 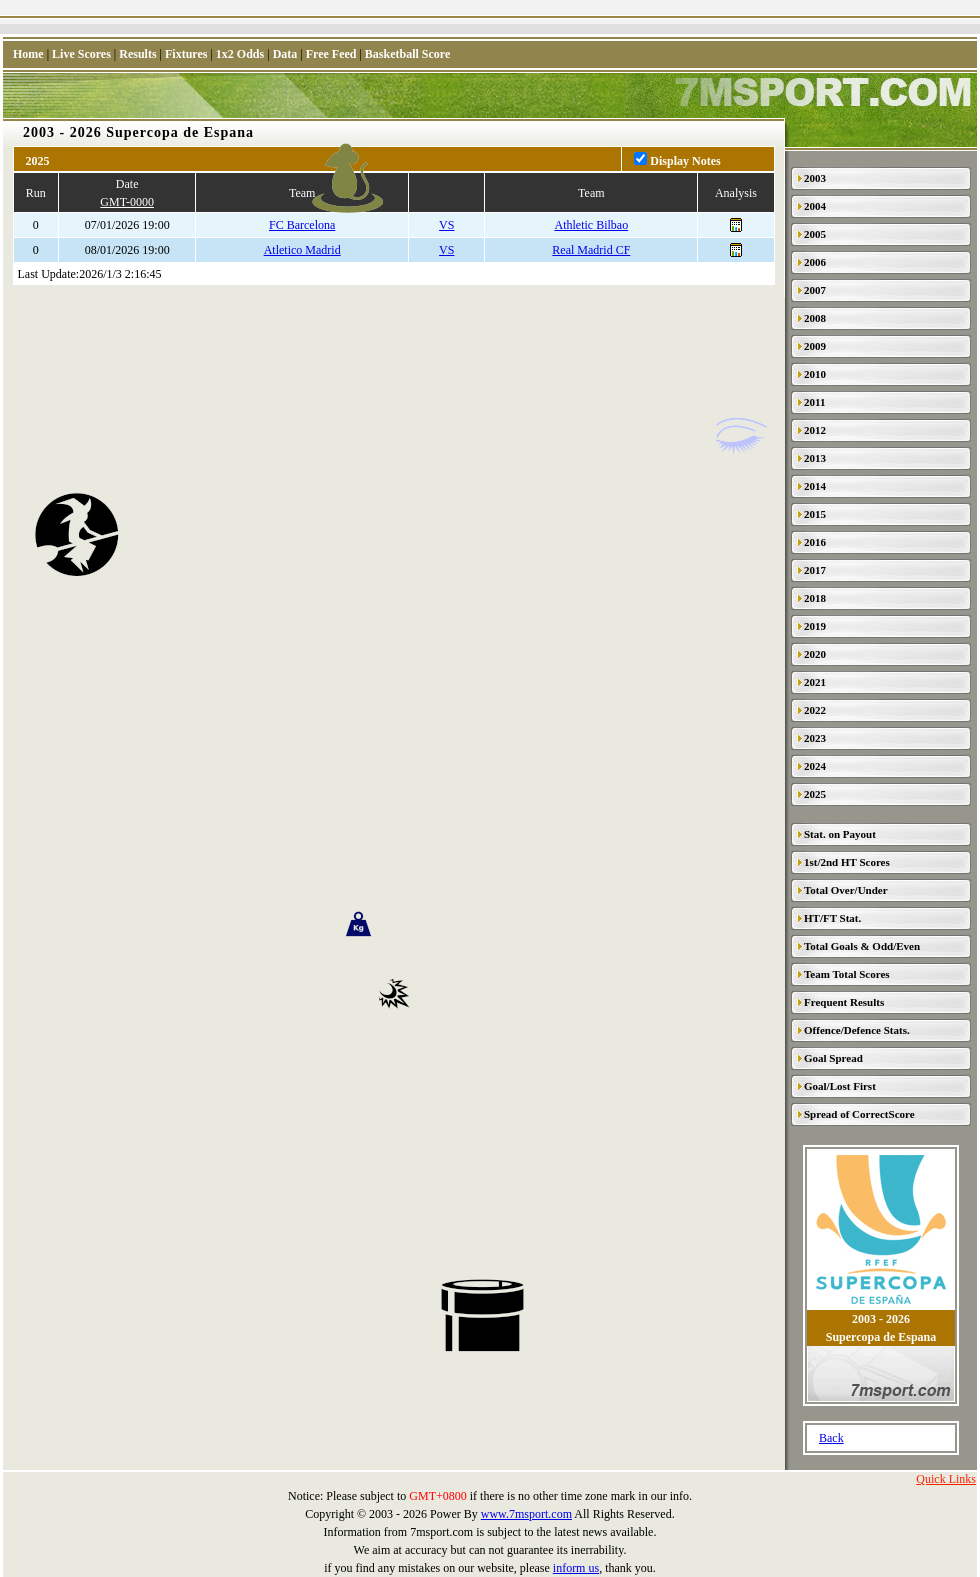 I want to click on adjust item weight or mass settings, so click(x=358, y=923).